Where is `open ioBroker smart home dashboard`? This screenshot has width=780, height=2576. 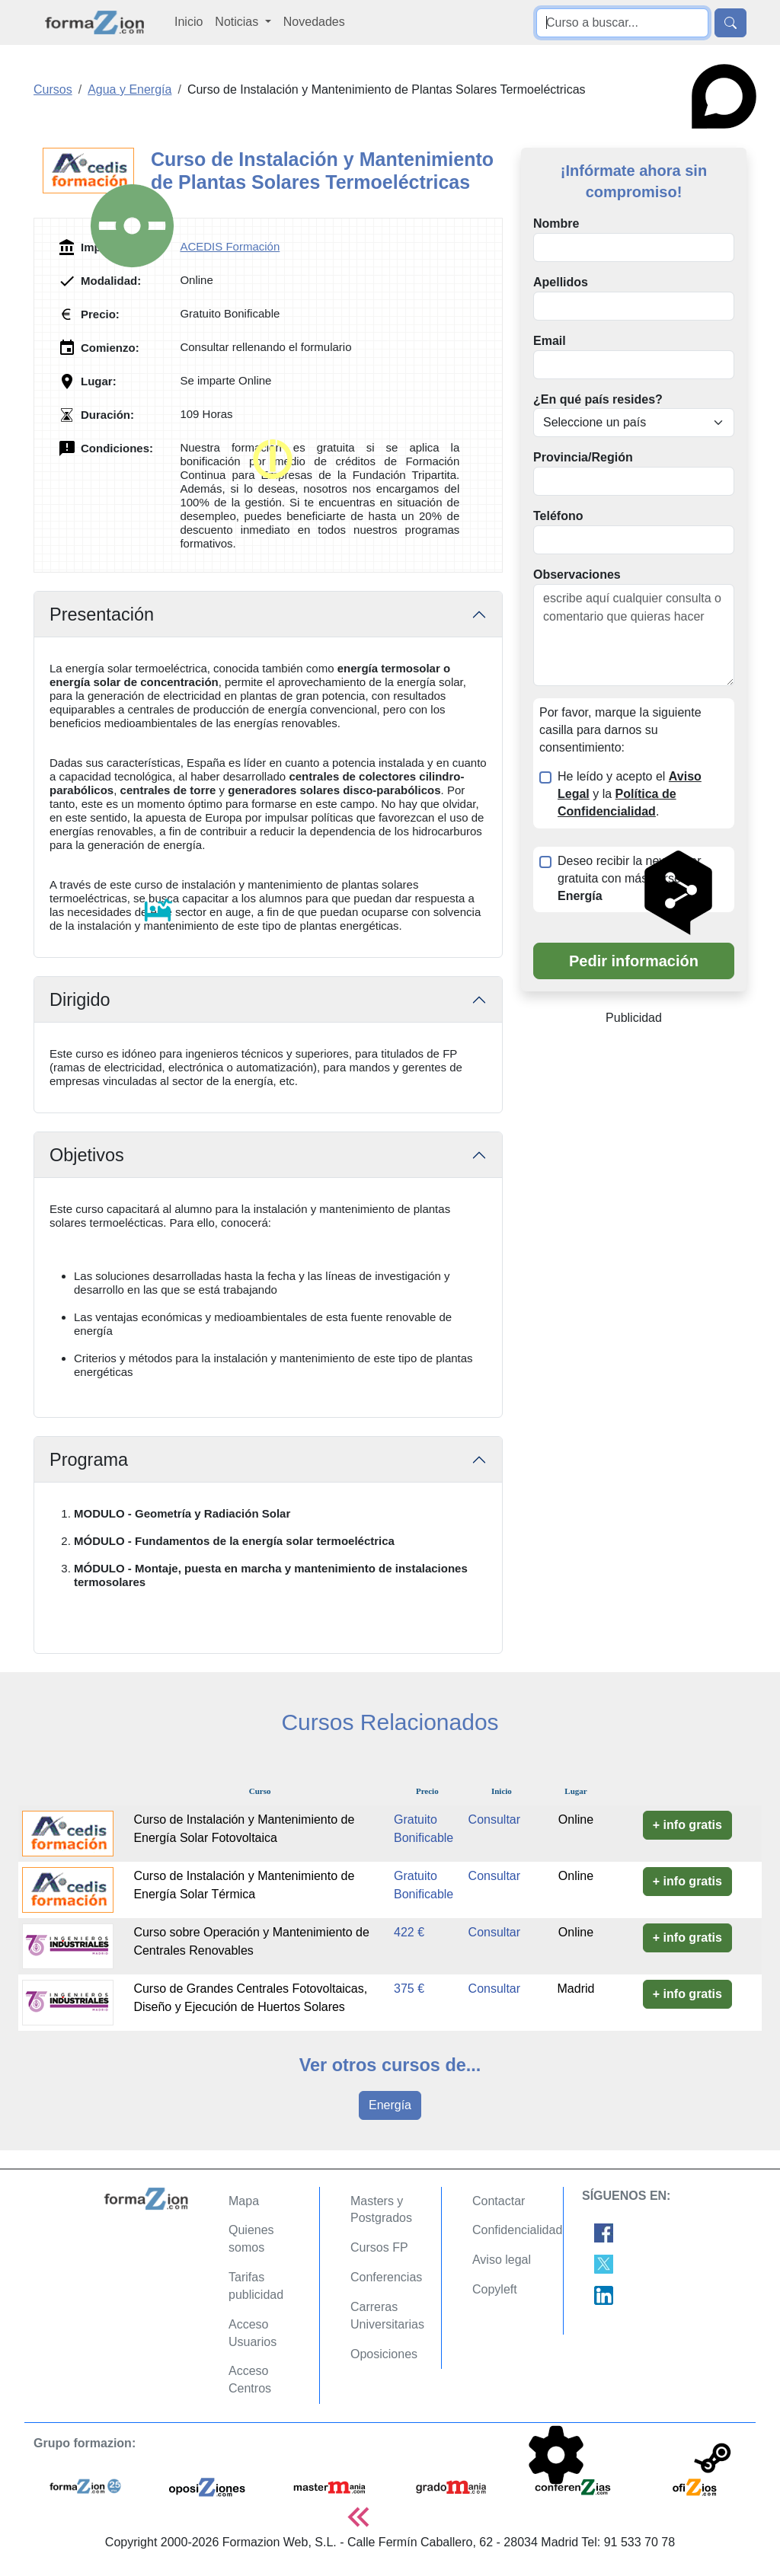
open ioBroker smart home dashboard is located at coordinates (273, 459).